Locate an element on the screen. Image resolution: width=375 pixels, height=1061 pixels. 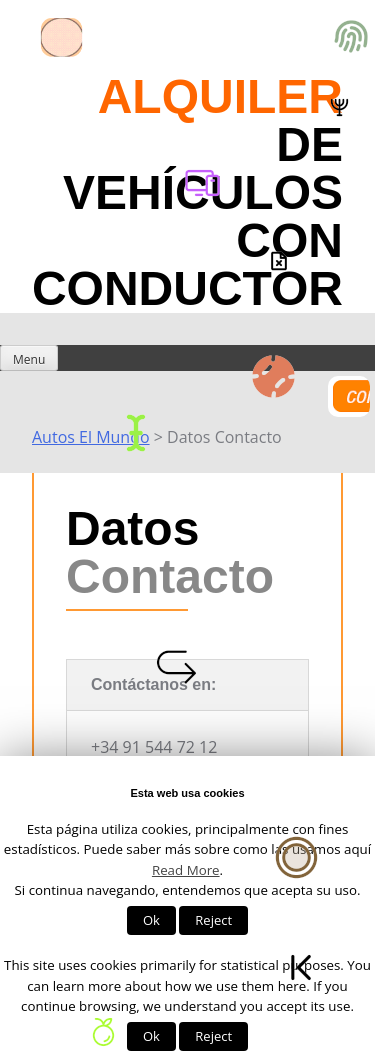
indicates Hanukkah-related content or events is located at coordinates (339, 107).